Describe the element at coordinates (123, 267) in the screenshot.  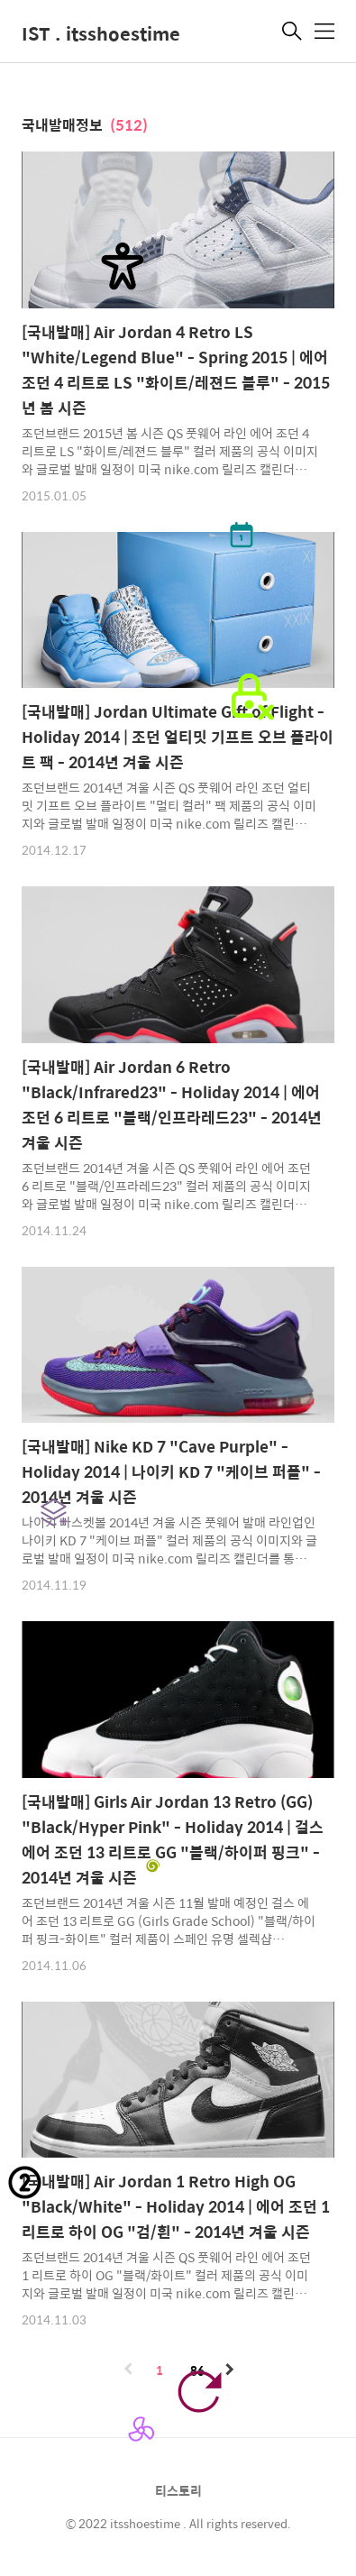
I see `accessibility settings or features` at that location.